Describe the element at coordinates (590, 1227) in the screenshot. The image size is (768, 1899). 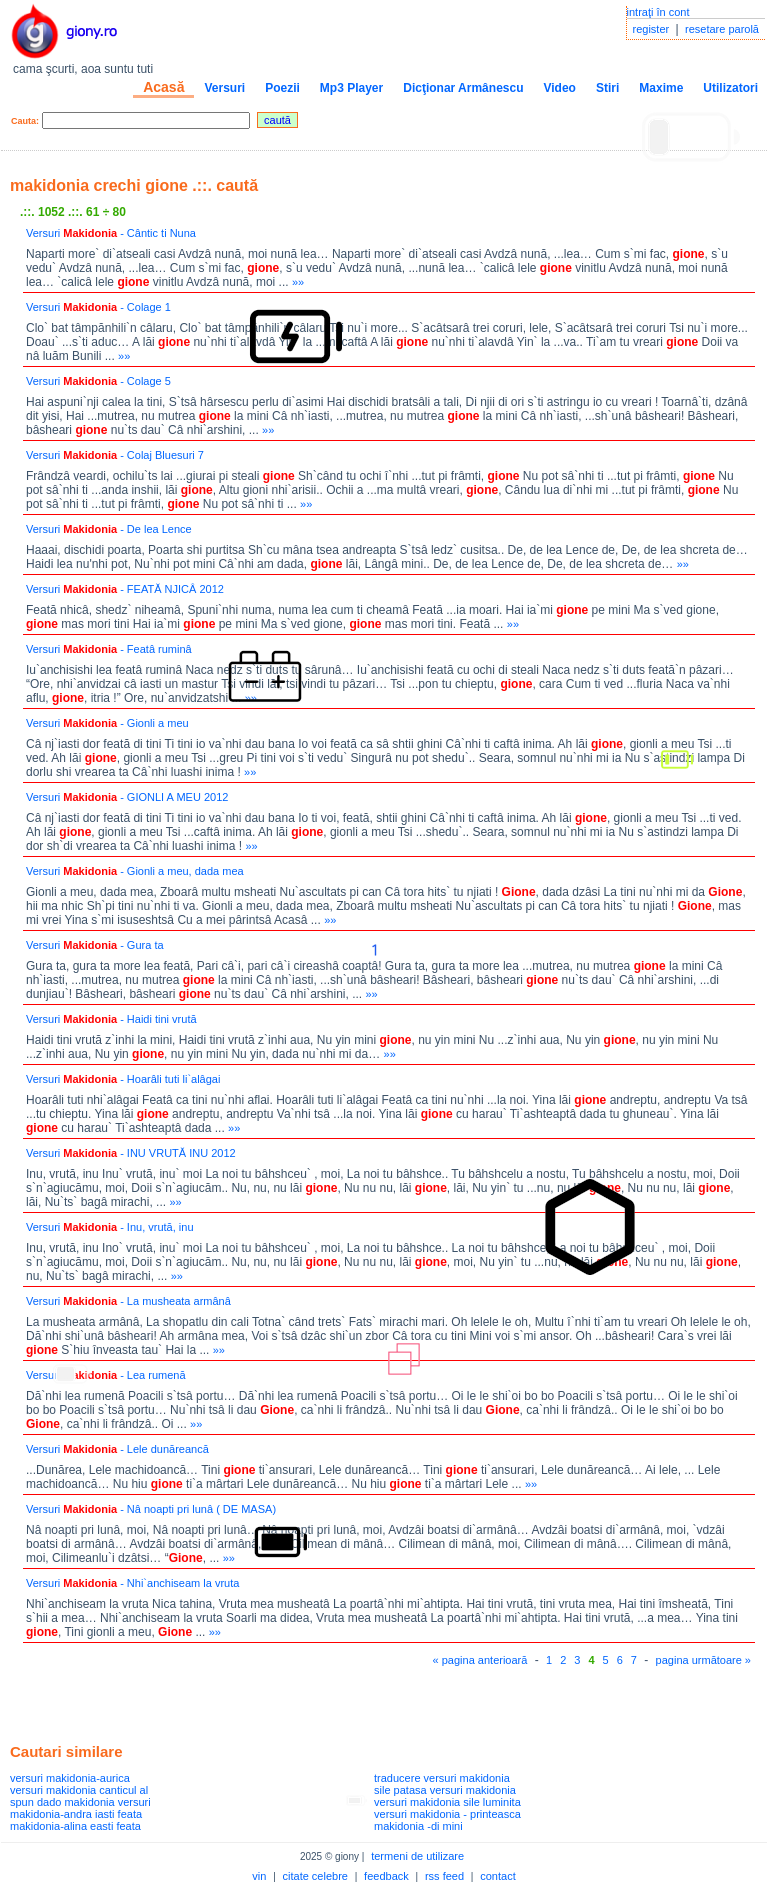
I see `select a hexagonal shape tool` at that location.